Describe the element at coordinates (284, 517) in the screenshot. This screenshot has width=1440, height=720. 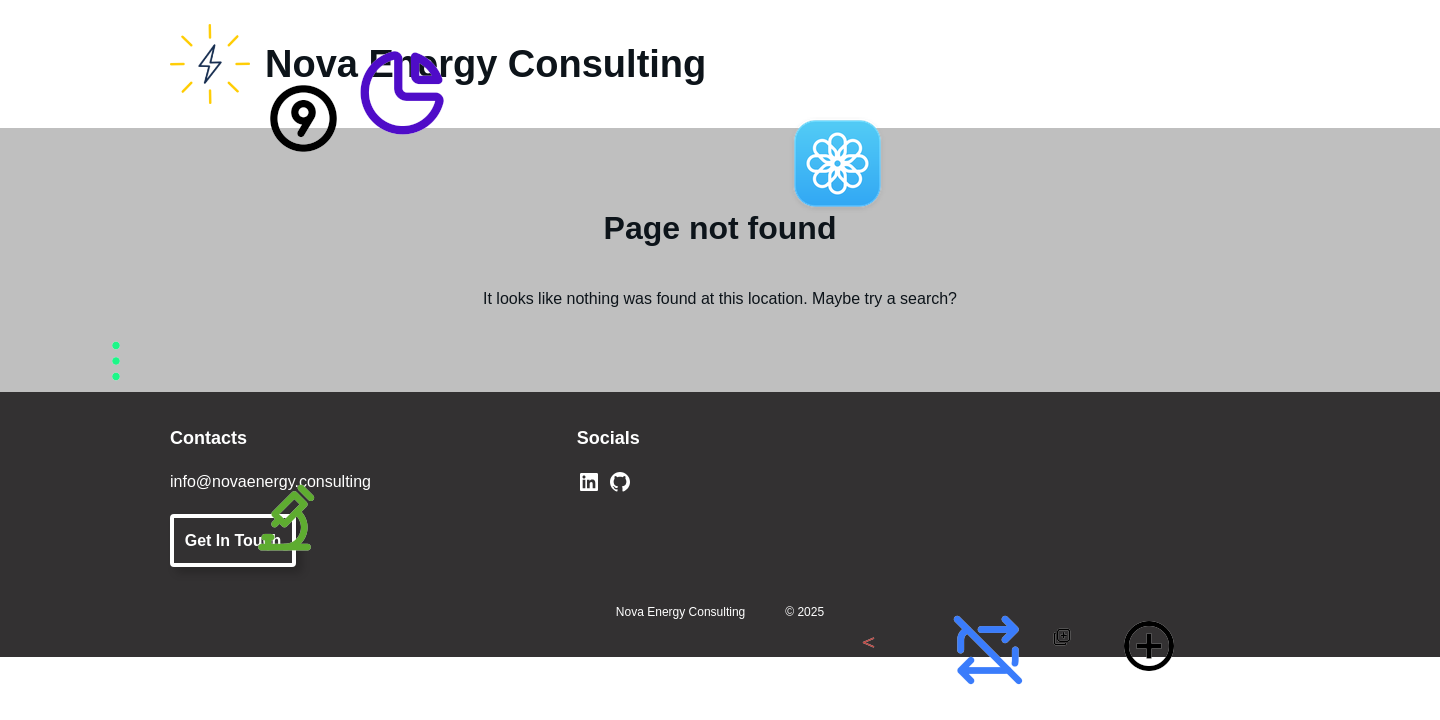
I see `access scientific or research tools` at that location.